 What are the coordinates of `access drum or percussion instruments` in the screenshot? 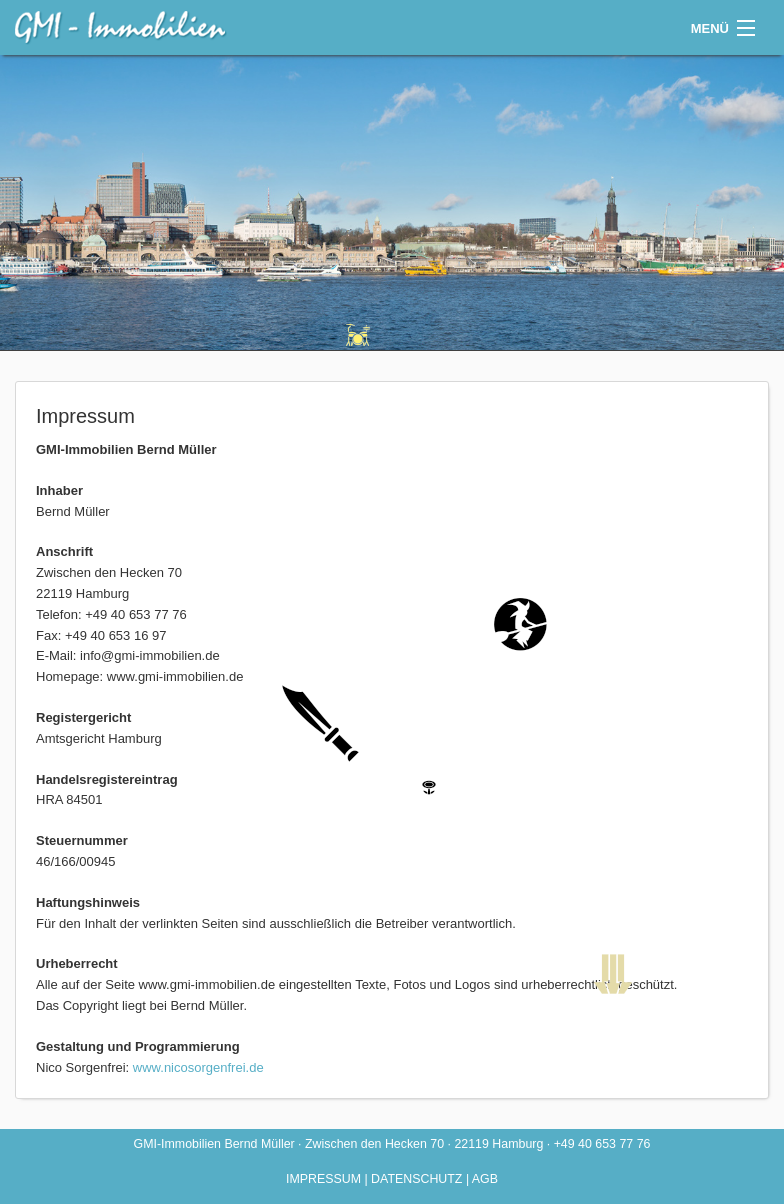 It's located at (358, 334).